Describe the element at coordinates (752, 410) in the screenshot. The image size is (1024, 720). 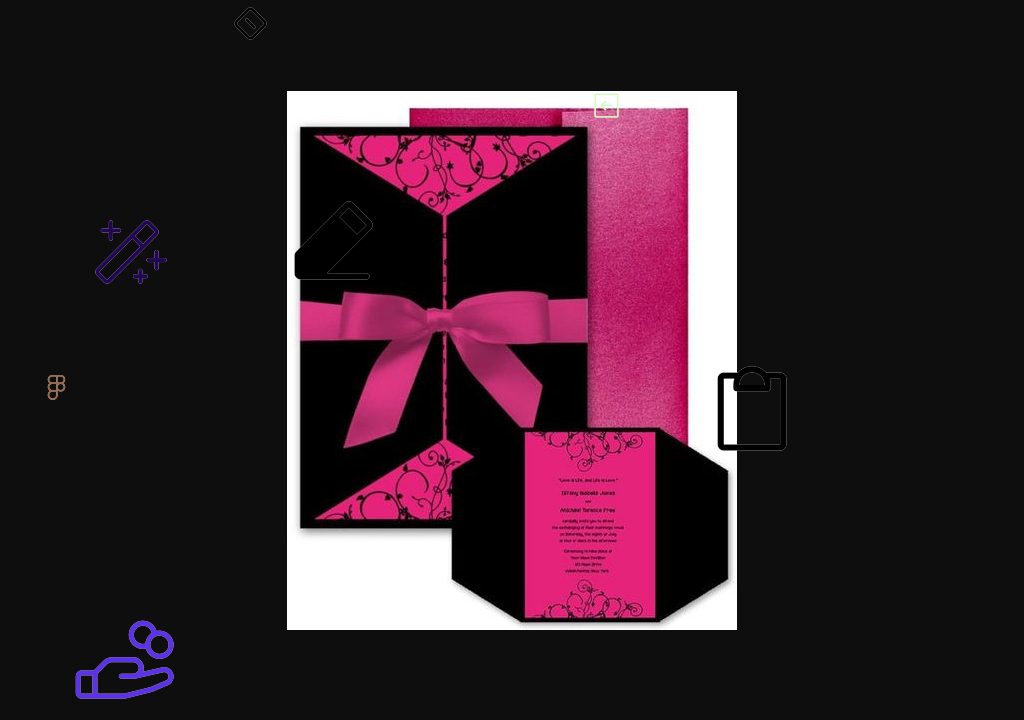
I see `copy to clipboard` at that location.